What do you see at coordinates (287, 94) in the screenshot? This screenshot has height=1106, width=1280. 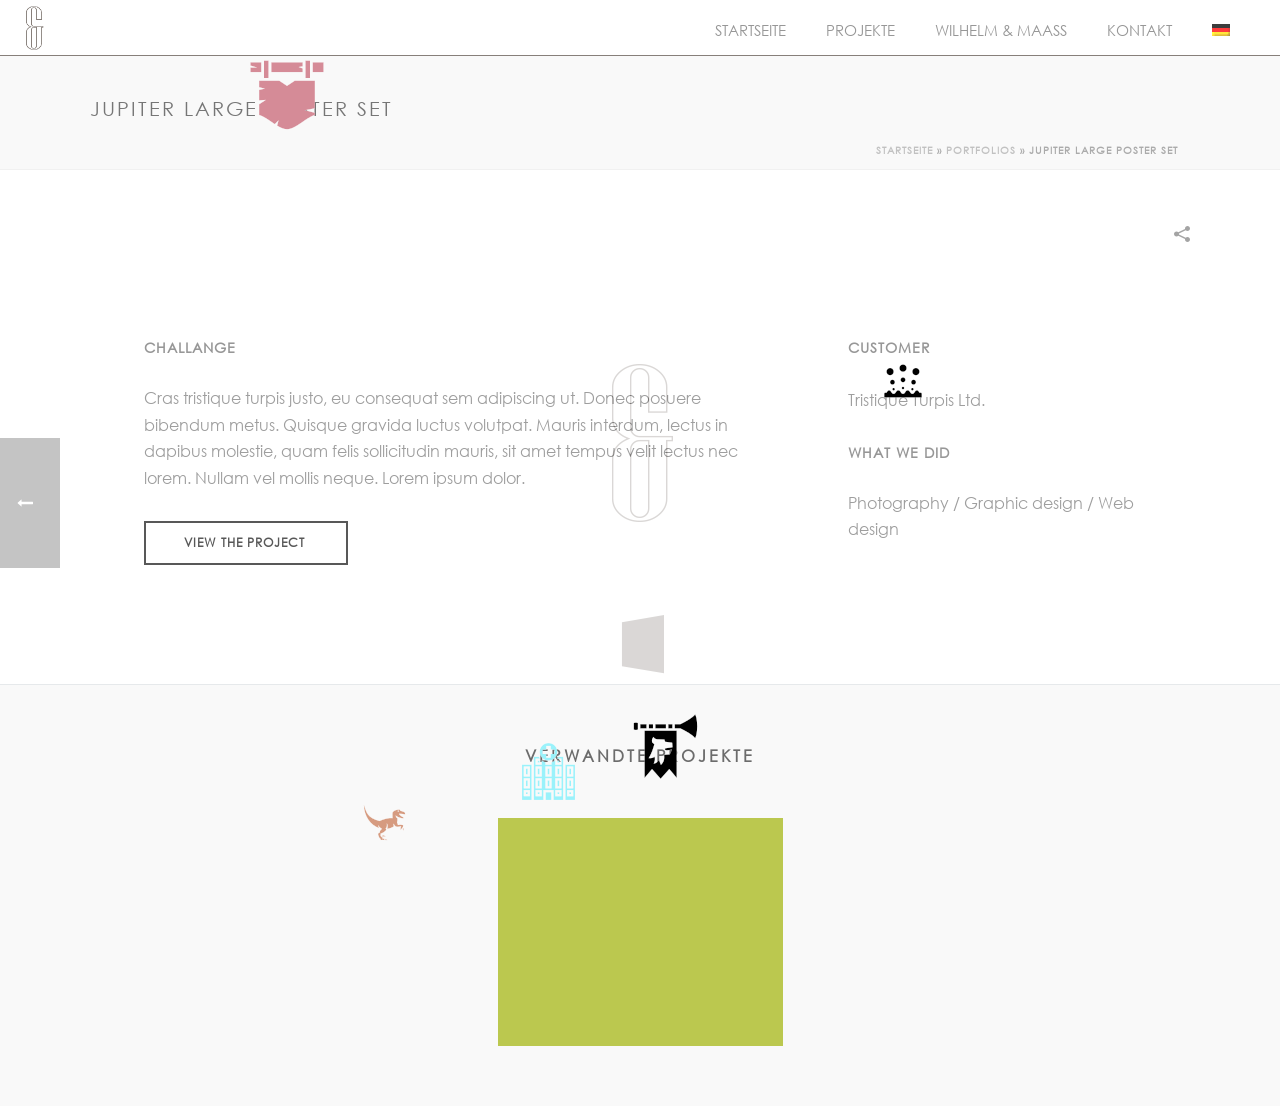 I see `view shop or storefront location` at bounding box center [287, 94].